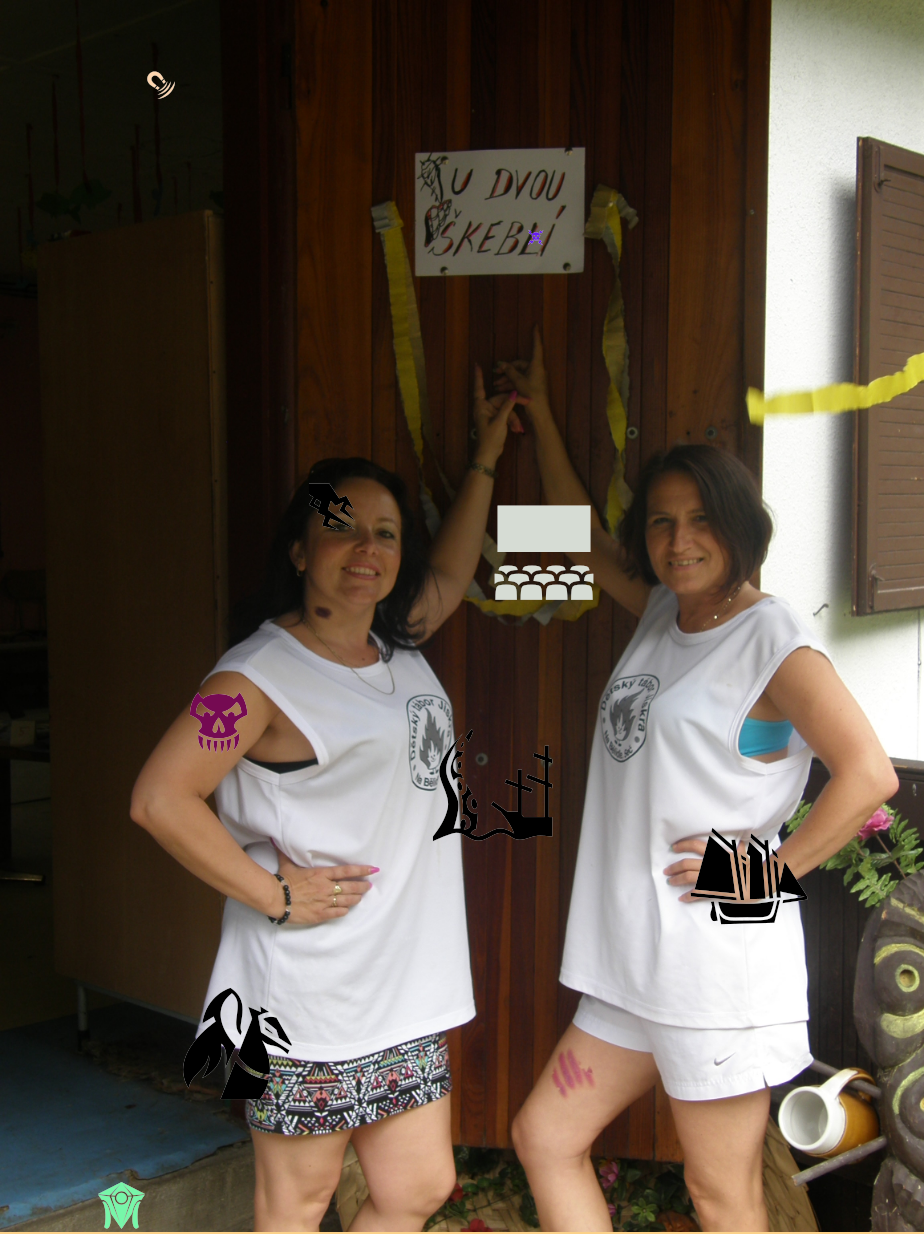 The height and width of the screenshot is (1234, 924). What do you see at coordinates (332, 507) in the screenshot?
I see `indicates a severe thunderstorm warning` at bounding box center [332, 507].